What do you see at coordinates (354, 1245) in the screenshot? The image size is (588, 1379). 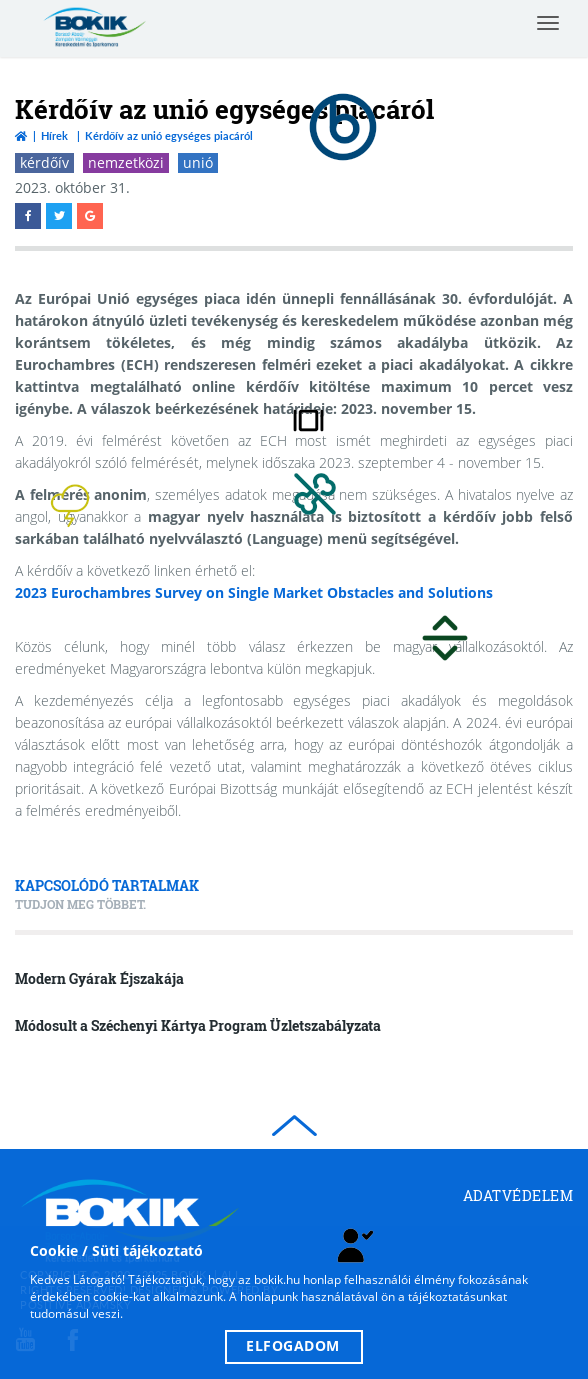 I see `user profile verified or confirmed` at bounding box center [354, 1245].